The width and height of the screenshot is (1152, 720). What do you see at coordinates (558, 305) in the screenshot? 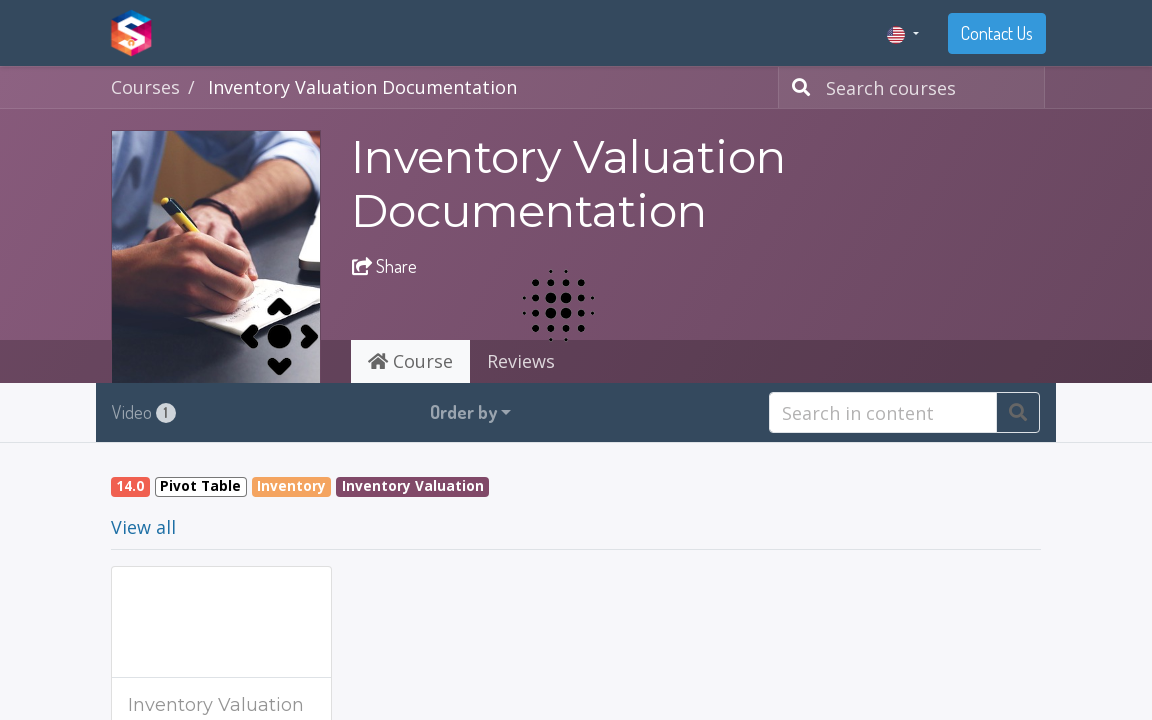
I see `apply blur effect to image` at bounding box center [558, 305].